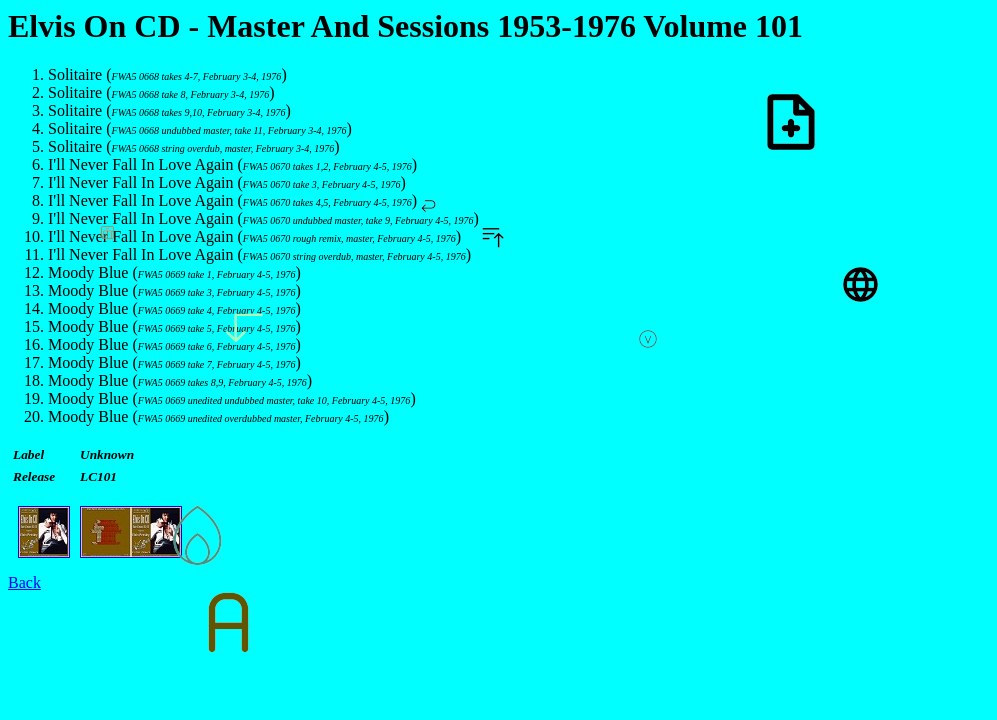 The width and height of the screenshot is (997, 720). I want to click on sort list in ascending order, so click(493, 237).